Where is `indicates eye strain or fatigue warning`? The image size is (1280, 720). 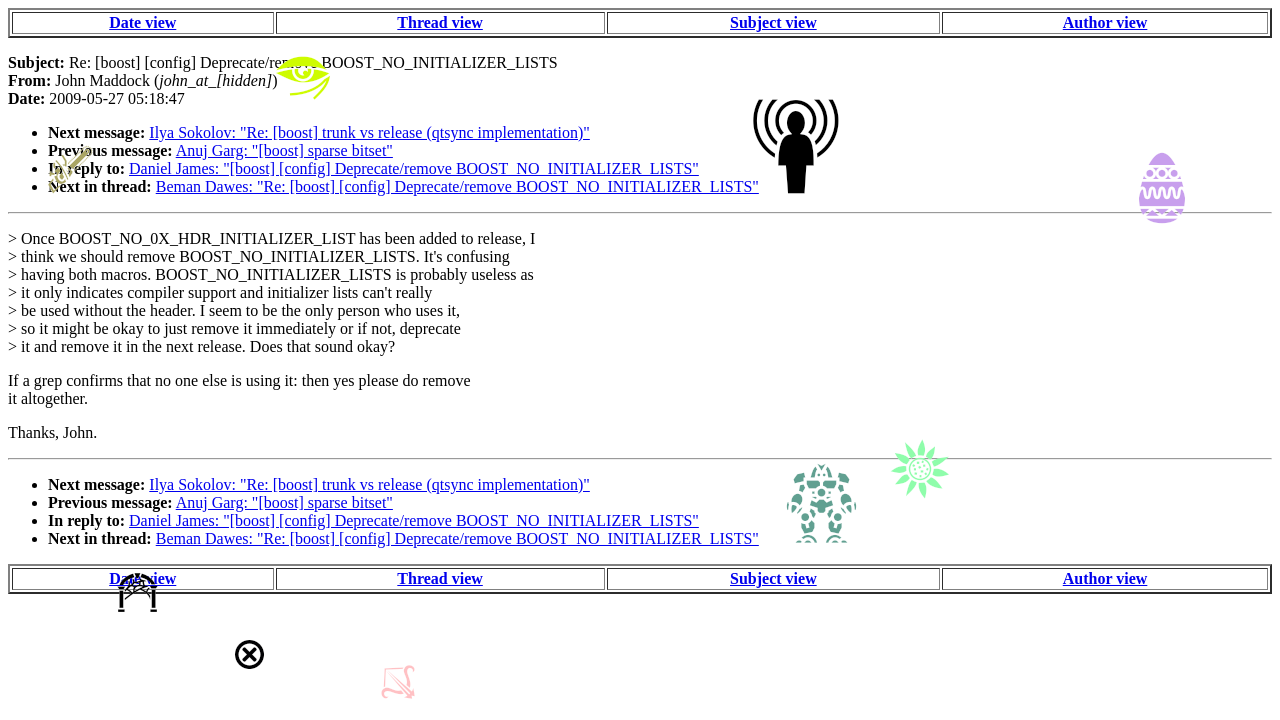
indicates eye strain or fatigue warning is located at coordinates (303, 72).